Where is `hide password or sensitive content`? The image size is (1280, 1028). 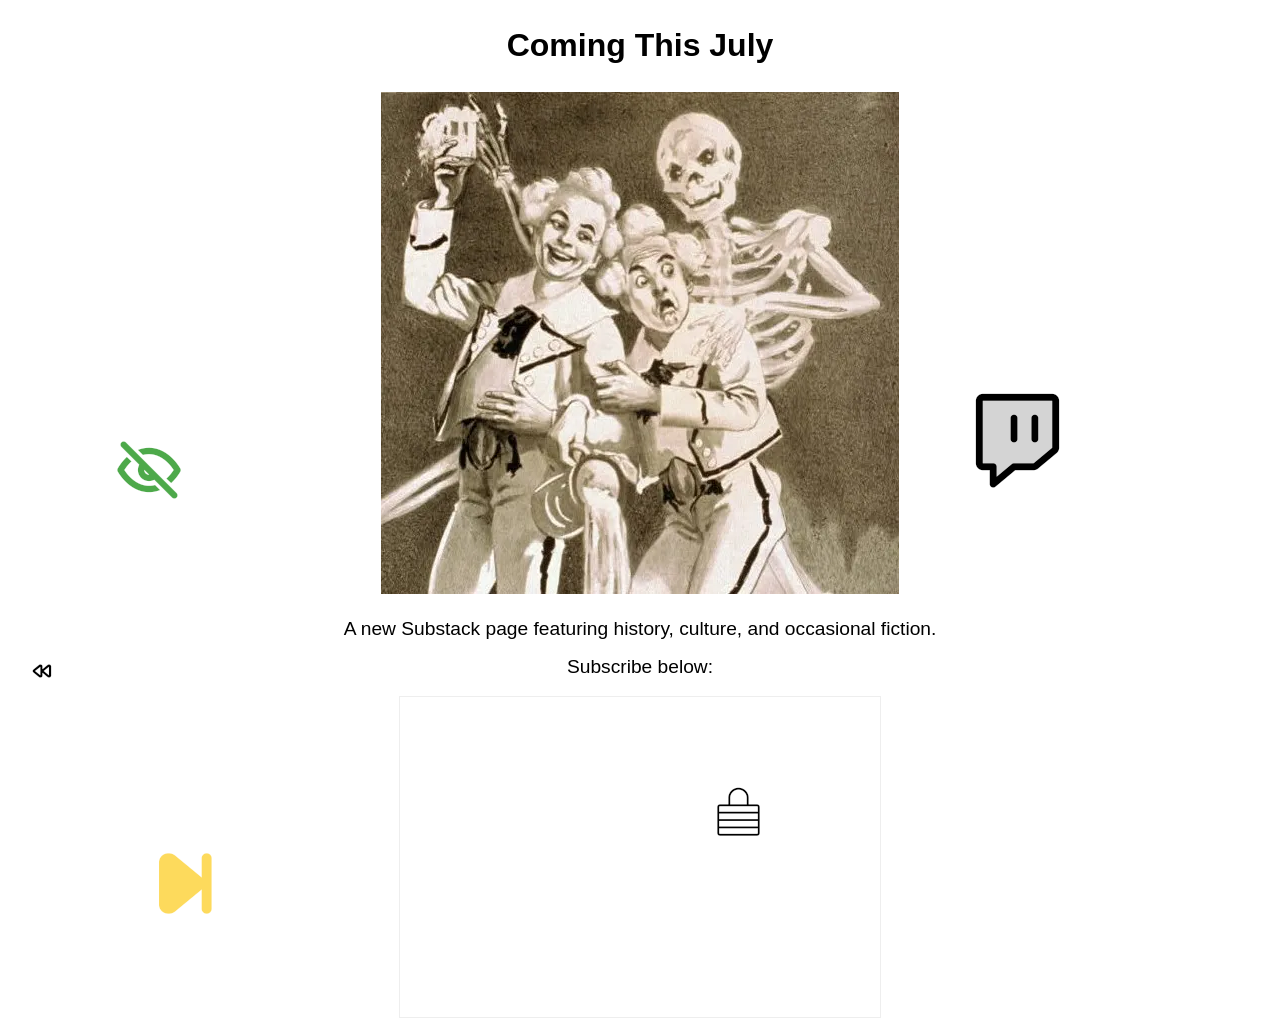 hide password or sensitive content is located at coordinates (149, 470).